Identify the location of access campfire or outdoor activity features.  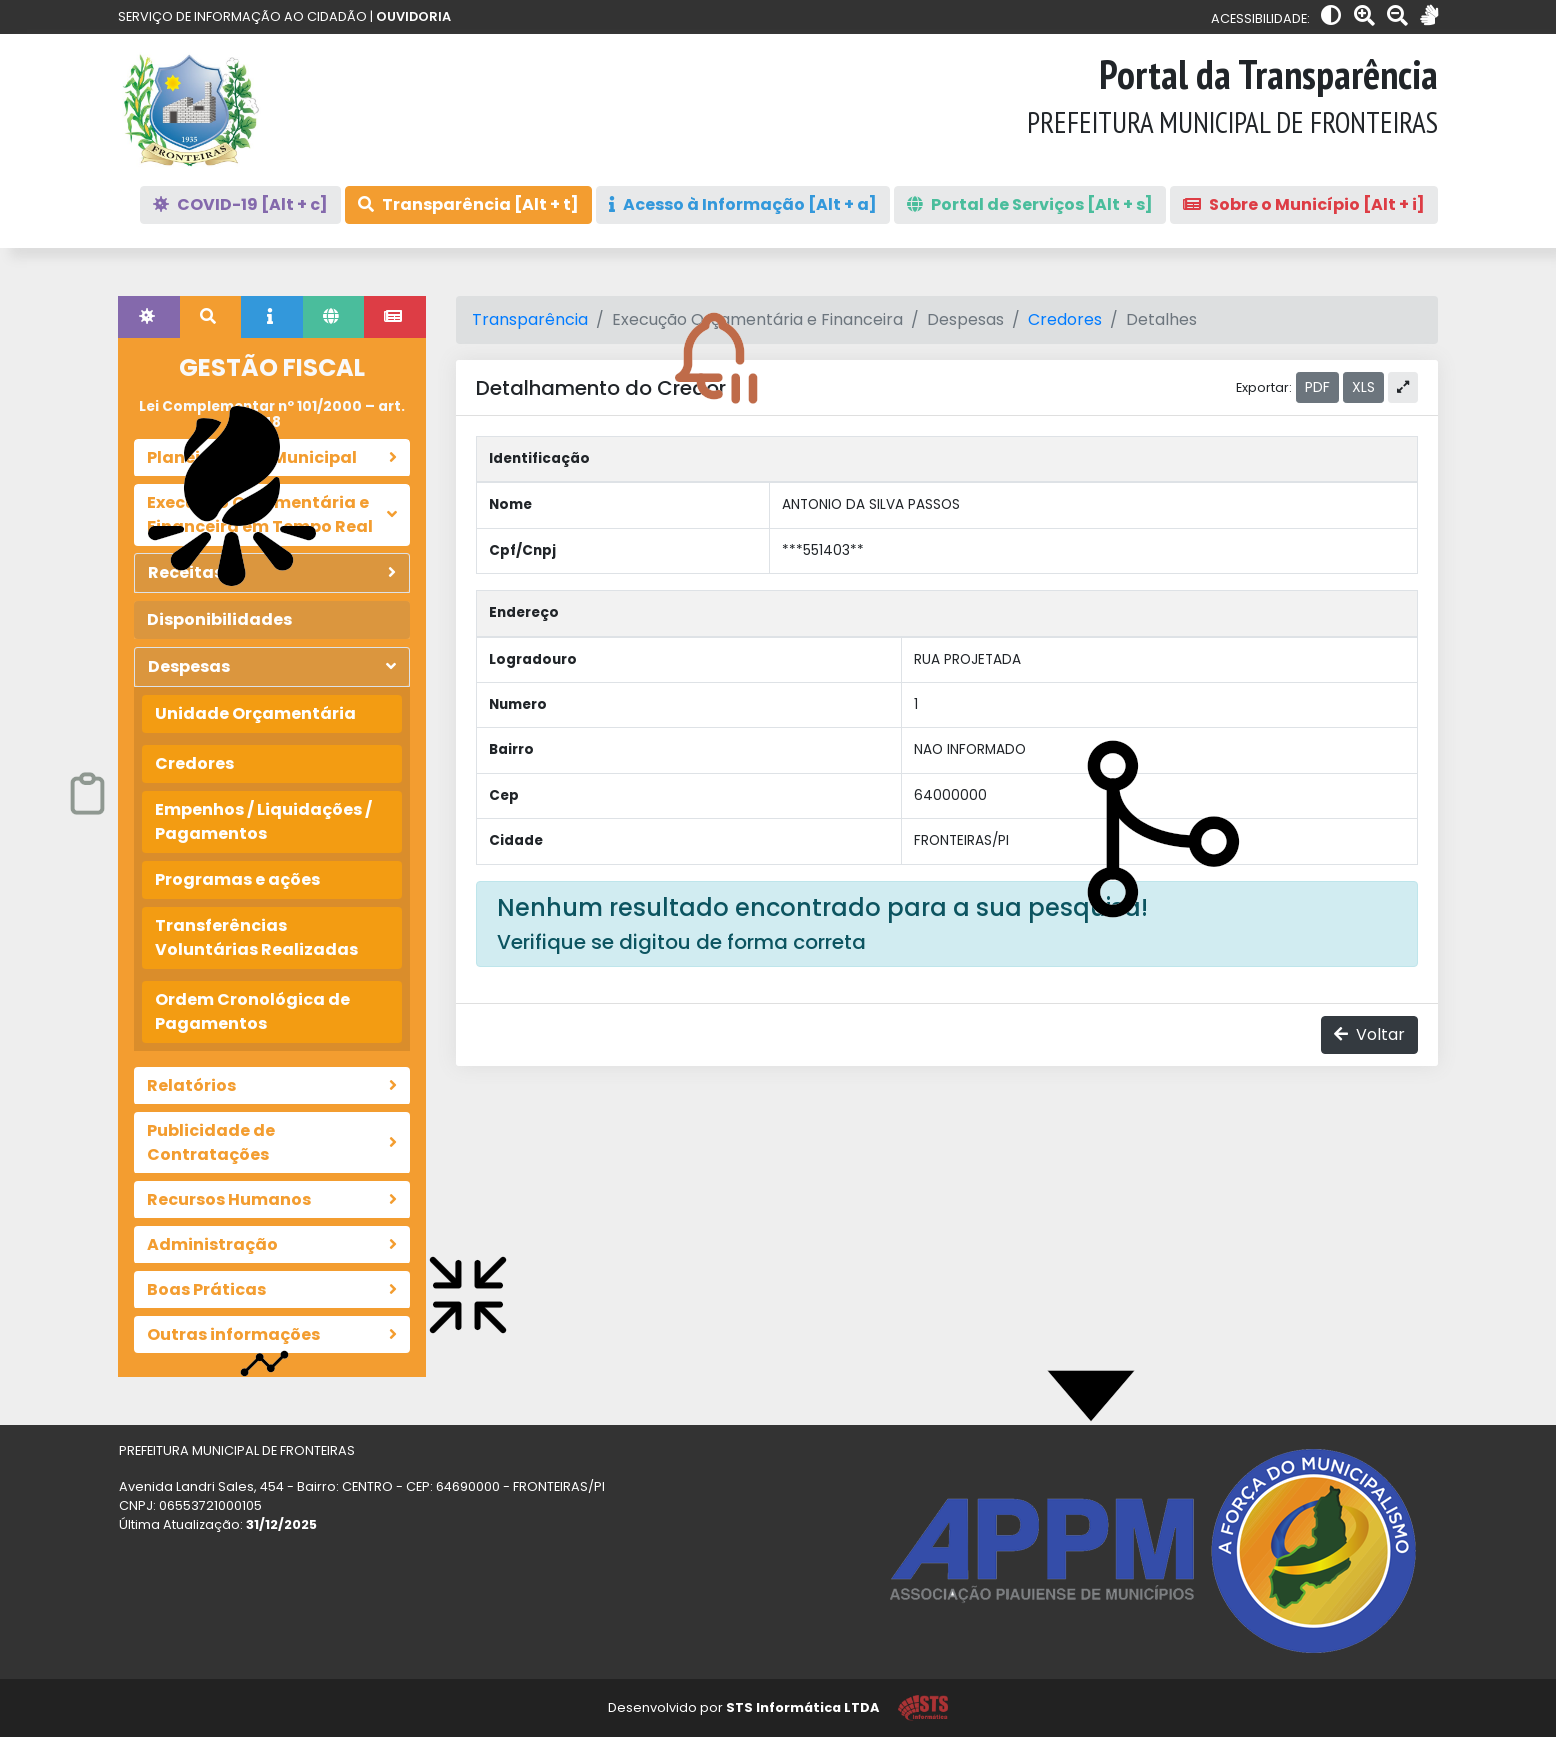
(232, 496).